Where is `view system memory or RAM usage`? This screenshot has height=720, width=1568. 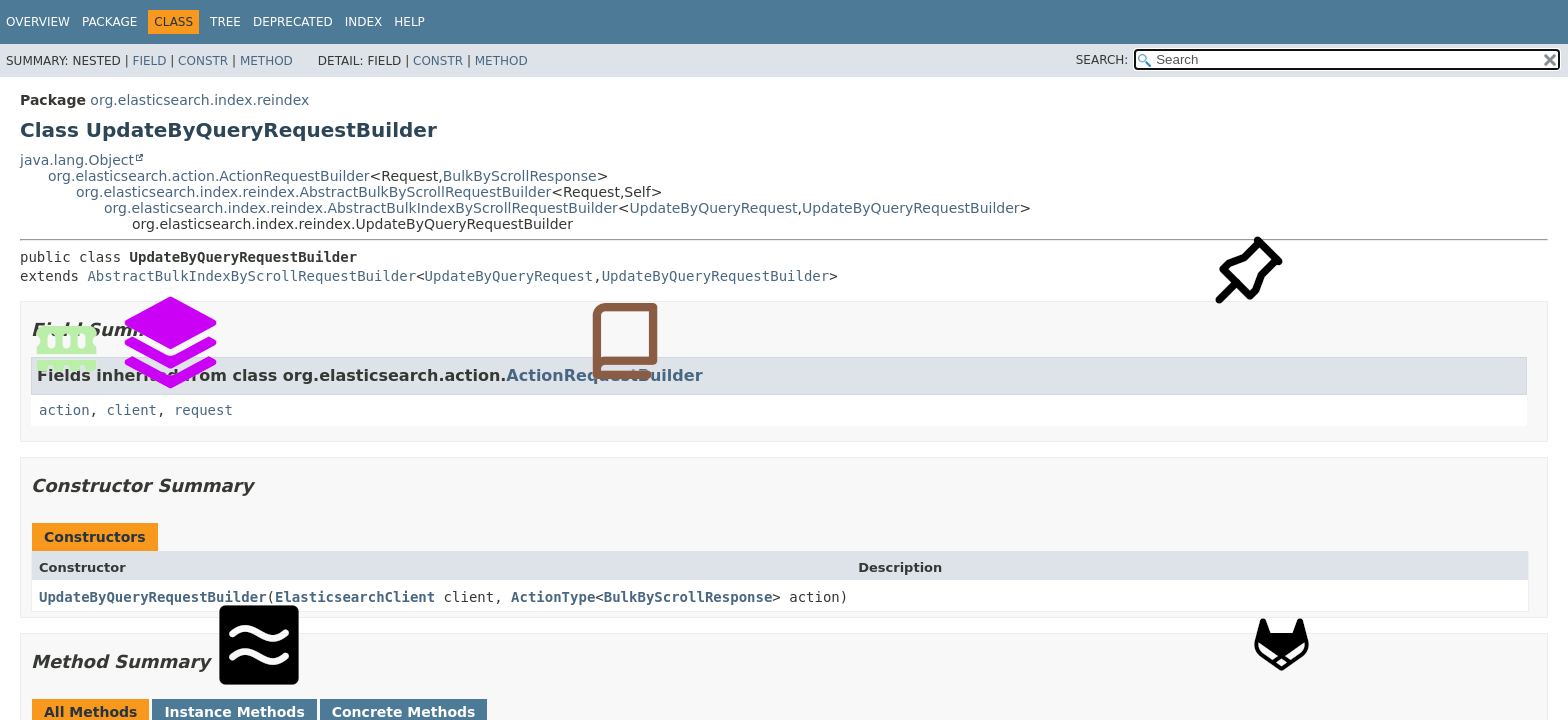
view system memory or RAM usage is located at coordinates (66, 348).